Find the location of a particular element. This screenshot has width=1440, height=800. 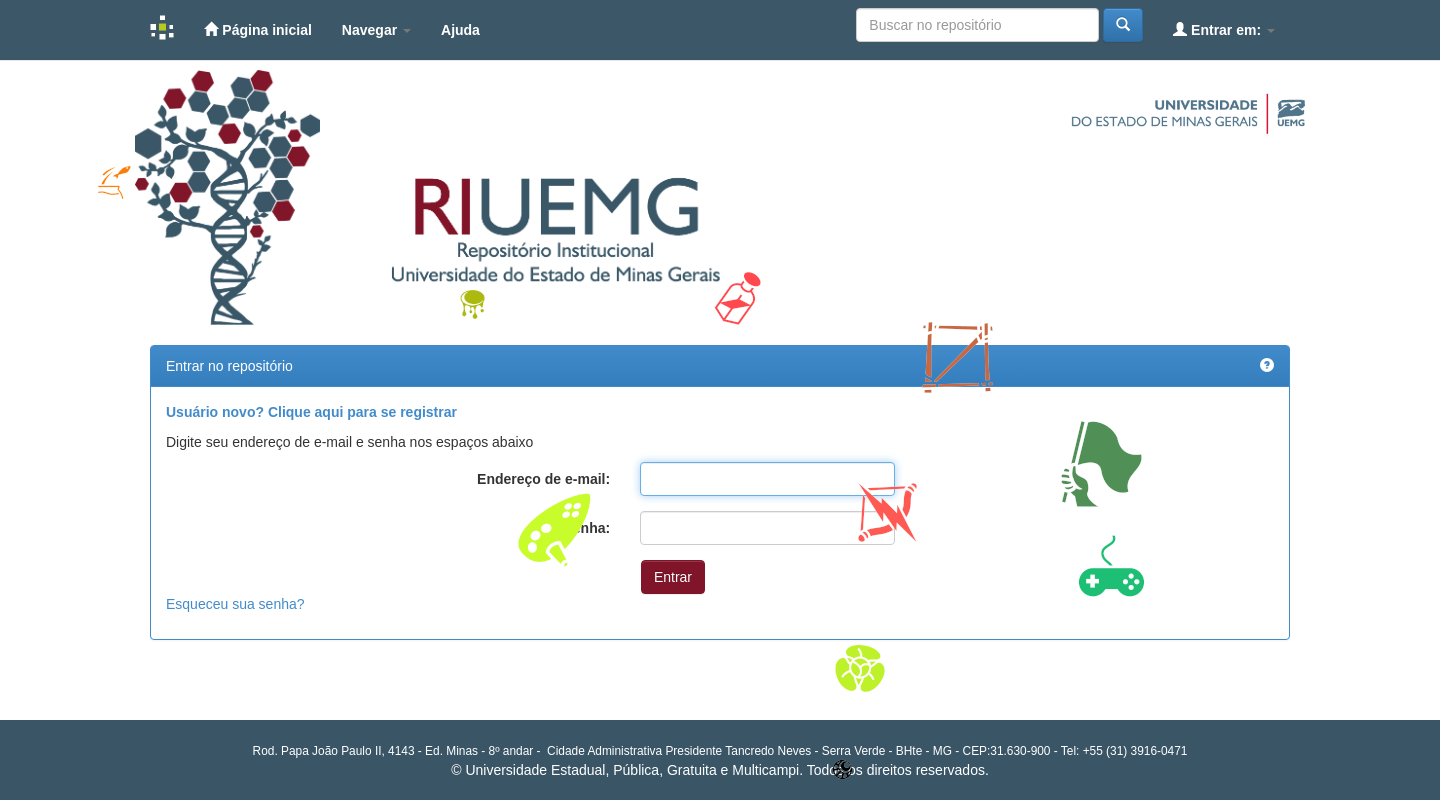

access gaming features or settings is located at coordinates (1111, 568).